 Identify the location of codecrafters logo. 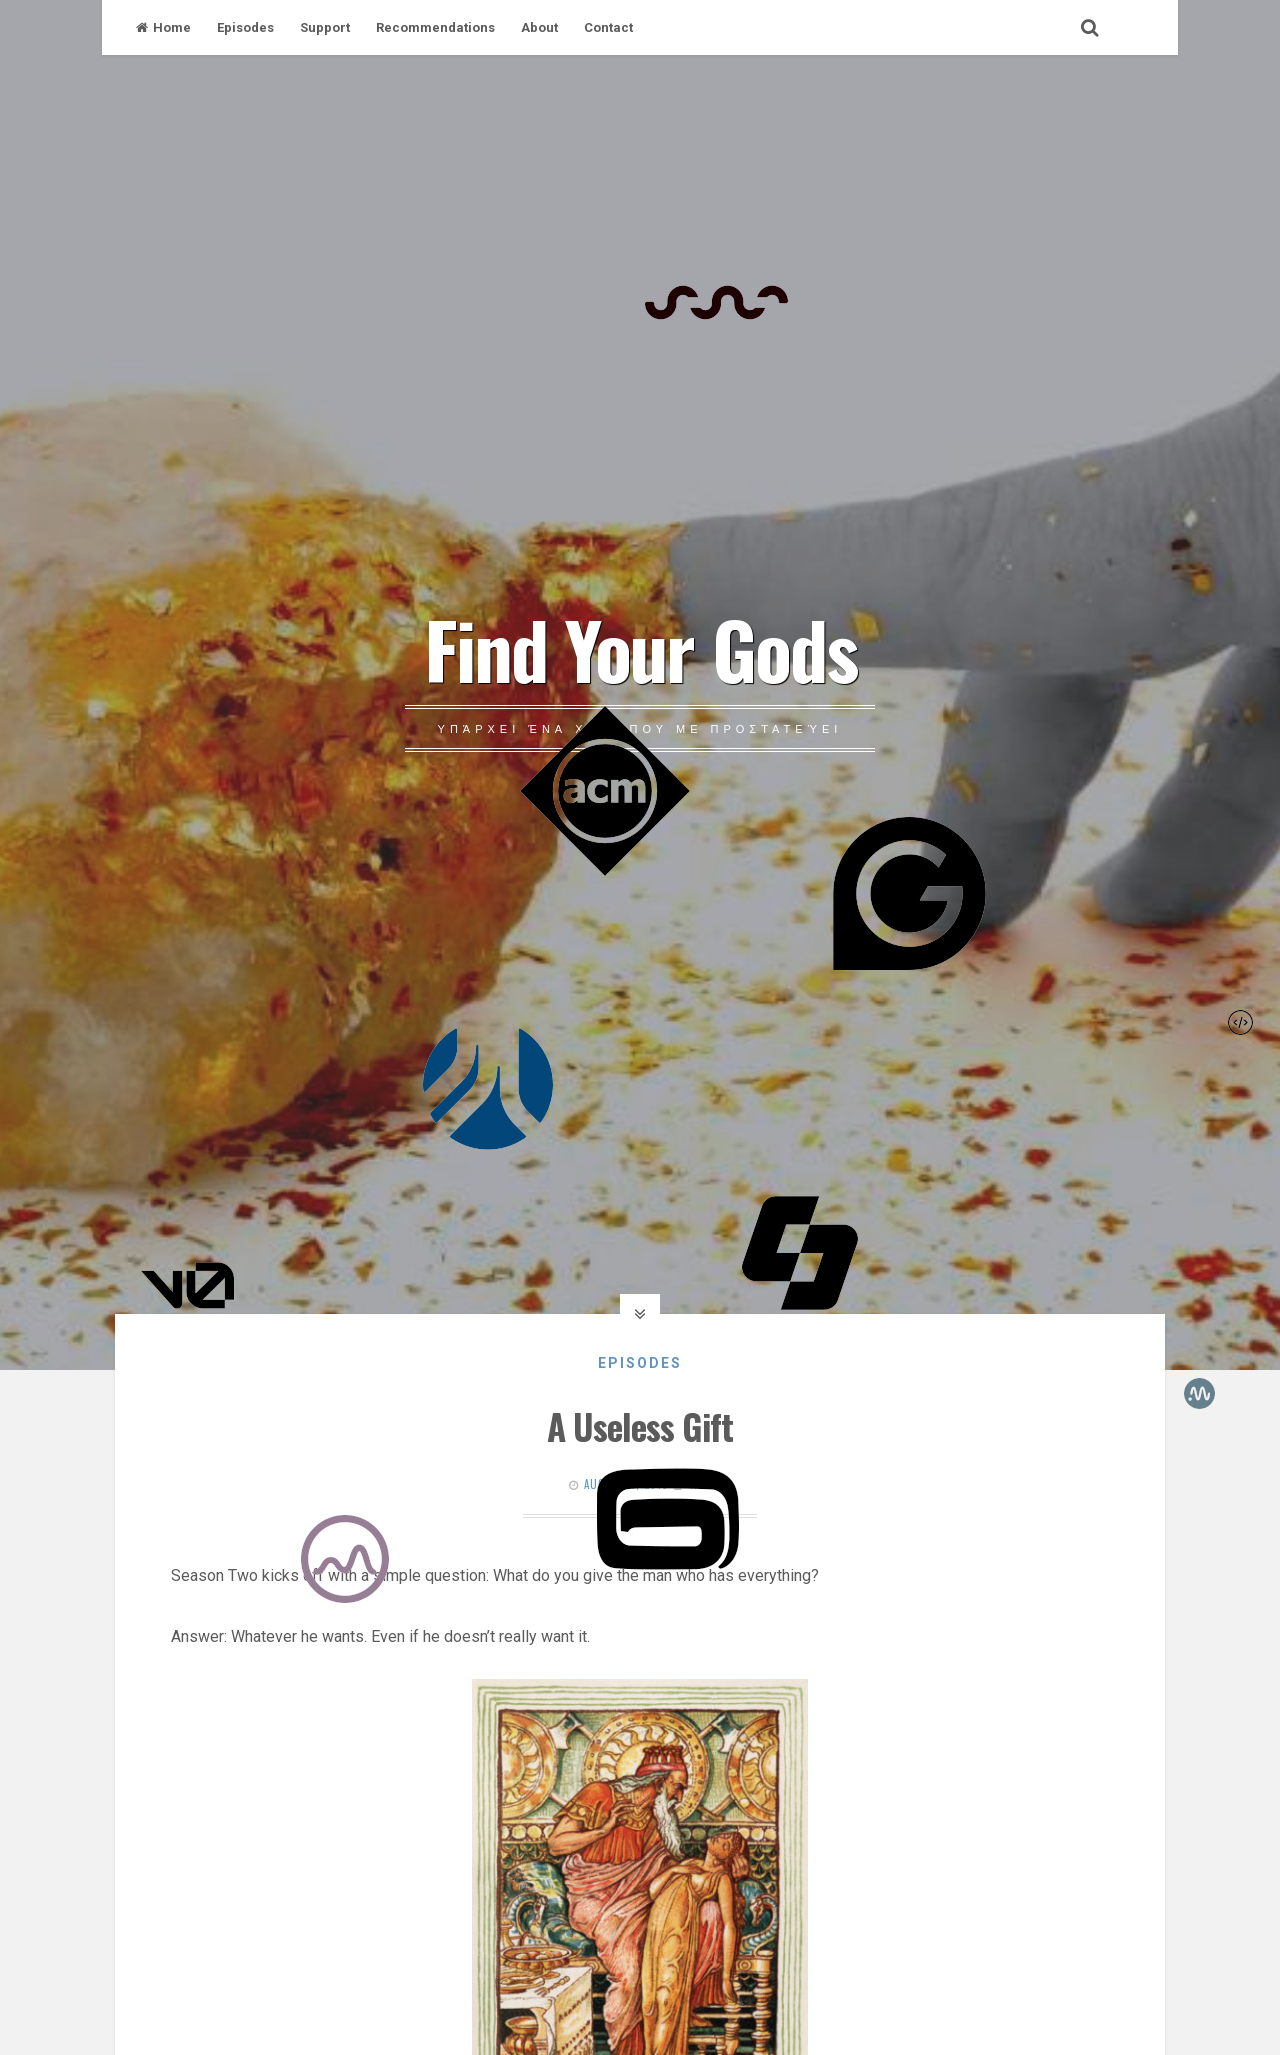
(1240, 1022).